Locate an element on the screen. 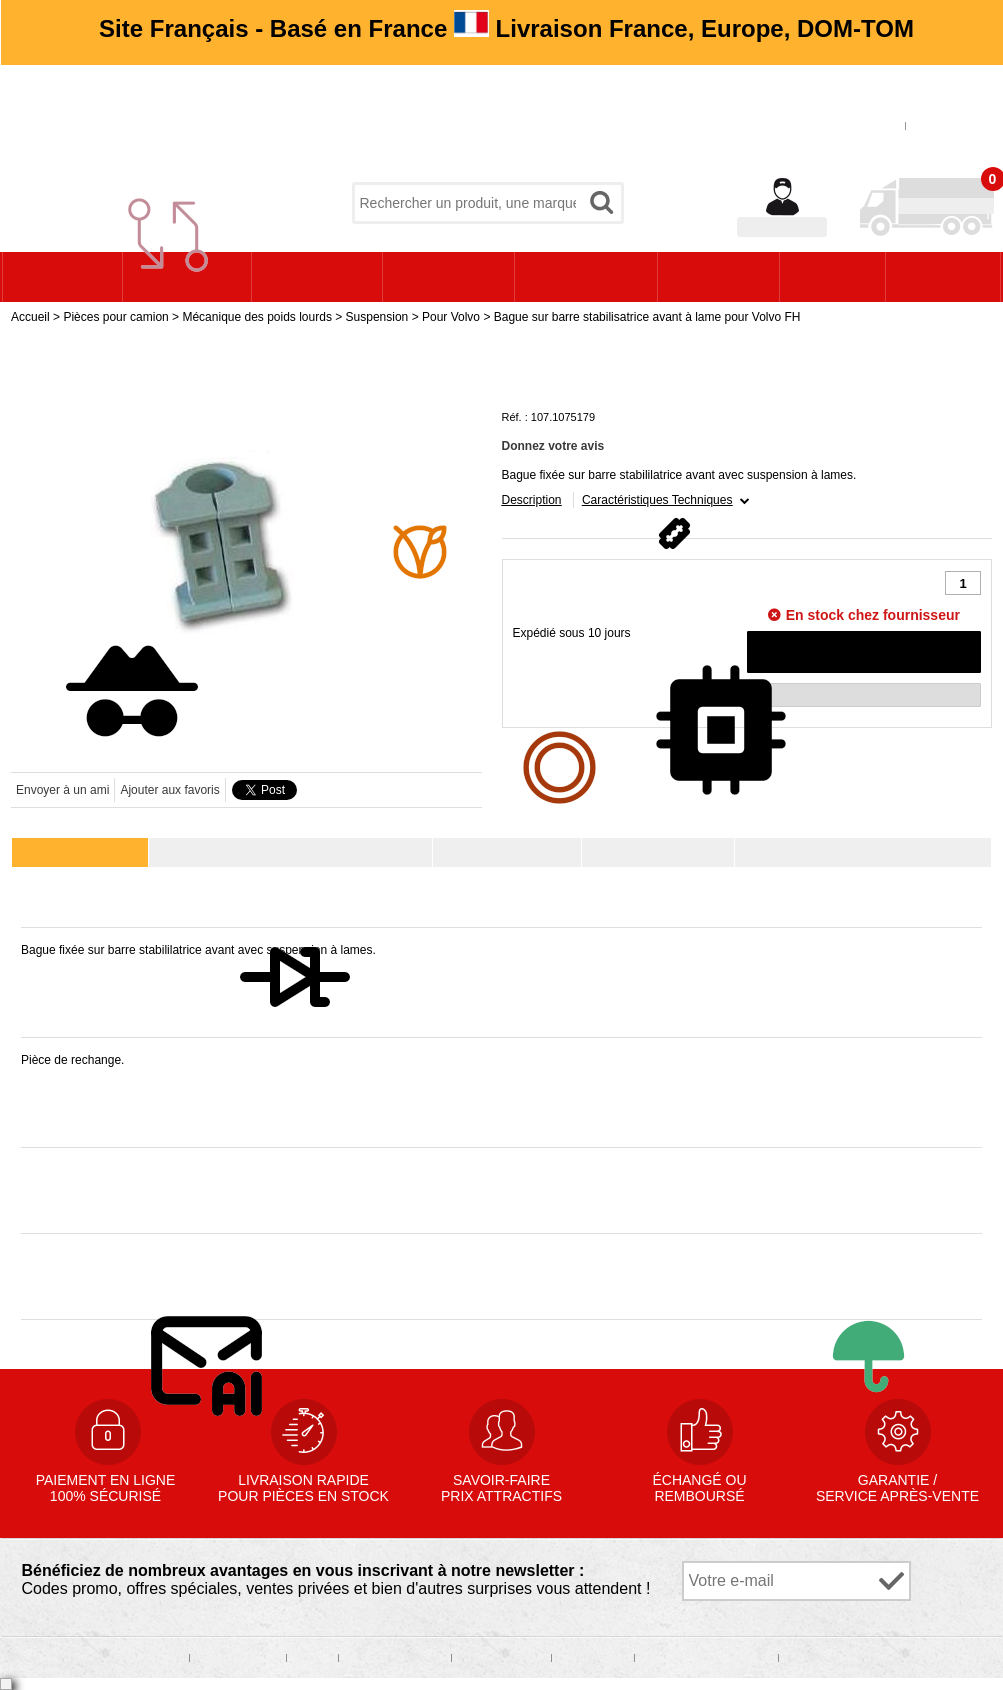 The height and width of the screenshot is (1690, 1003). enable incognito or private browsing mode is located at coordinates (132, 691).